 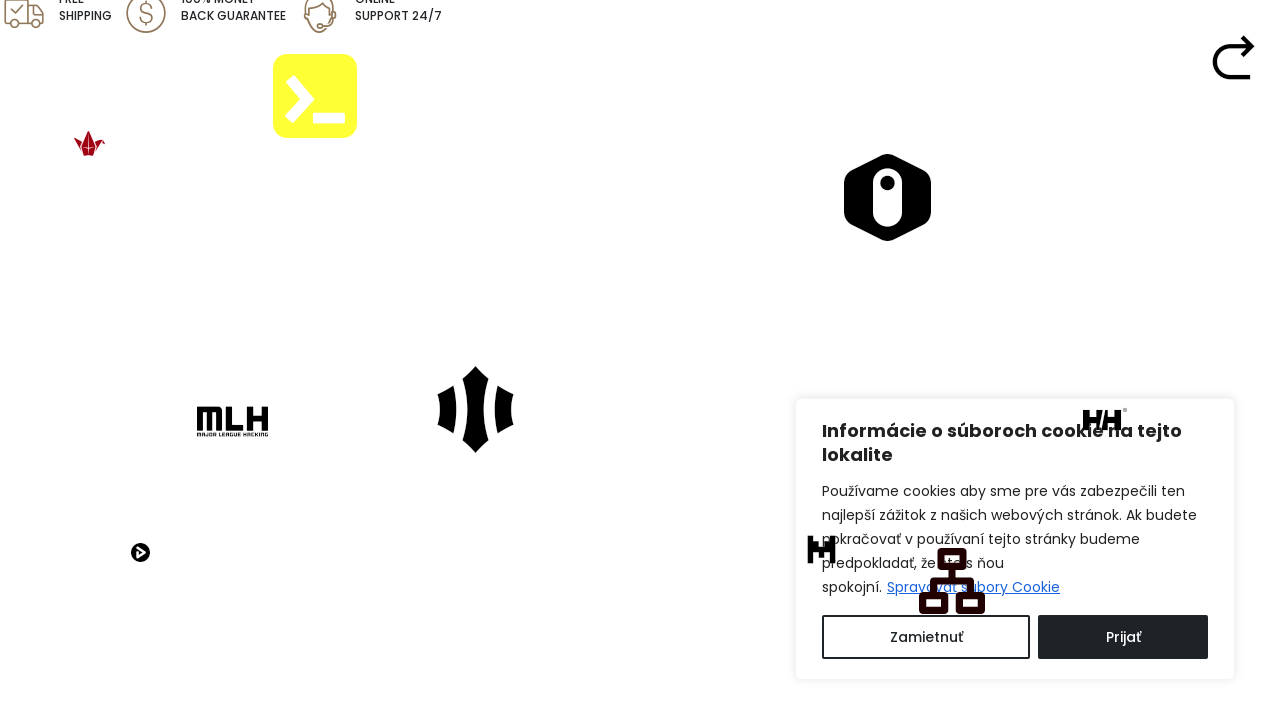 I want to click on redo last action, so click(x=1232, y=59).